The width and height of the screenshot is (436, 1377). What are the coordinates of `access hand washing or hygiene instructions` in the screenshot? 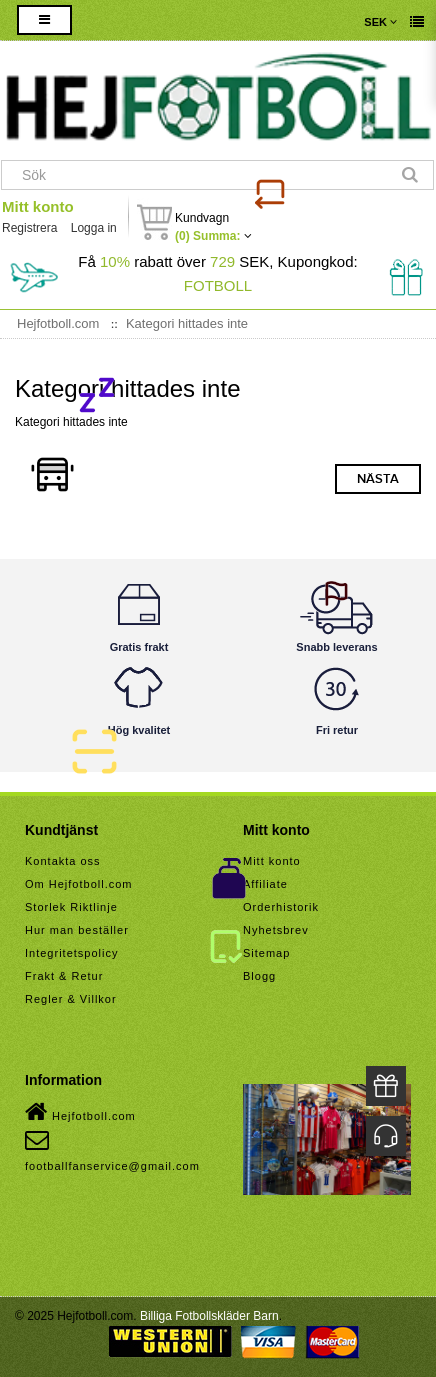 It's located at (229, 879).